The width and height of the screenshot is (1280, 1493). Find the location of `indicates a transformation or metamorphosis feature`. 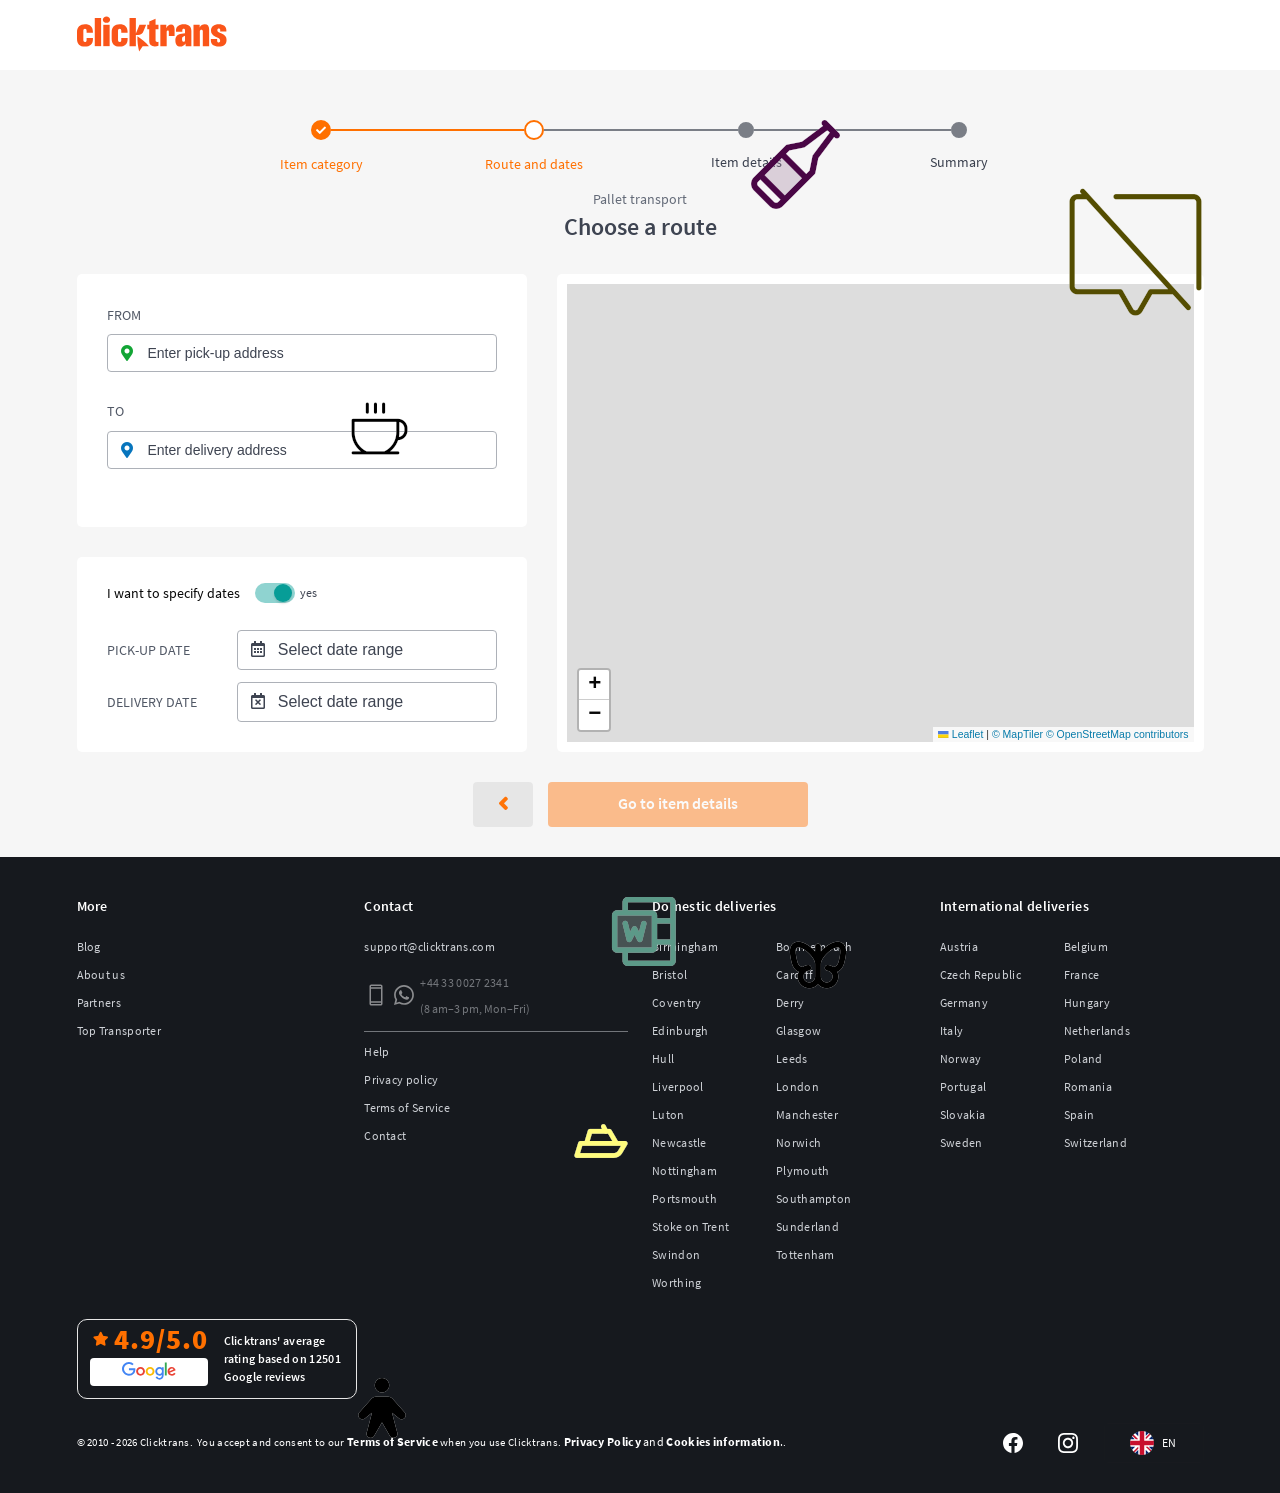

indicates a transformation or metamorphosis feature is located at coordinates (818, 964).